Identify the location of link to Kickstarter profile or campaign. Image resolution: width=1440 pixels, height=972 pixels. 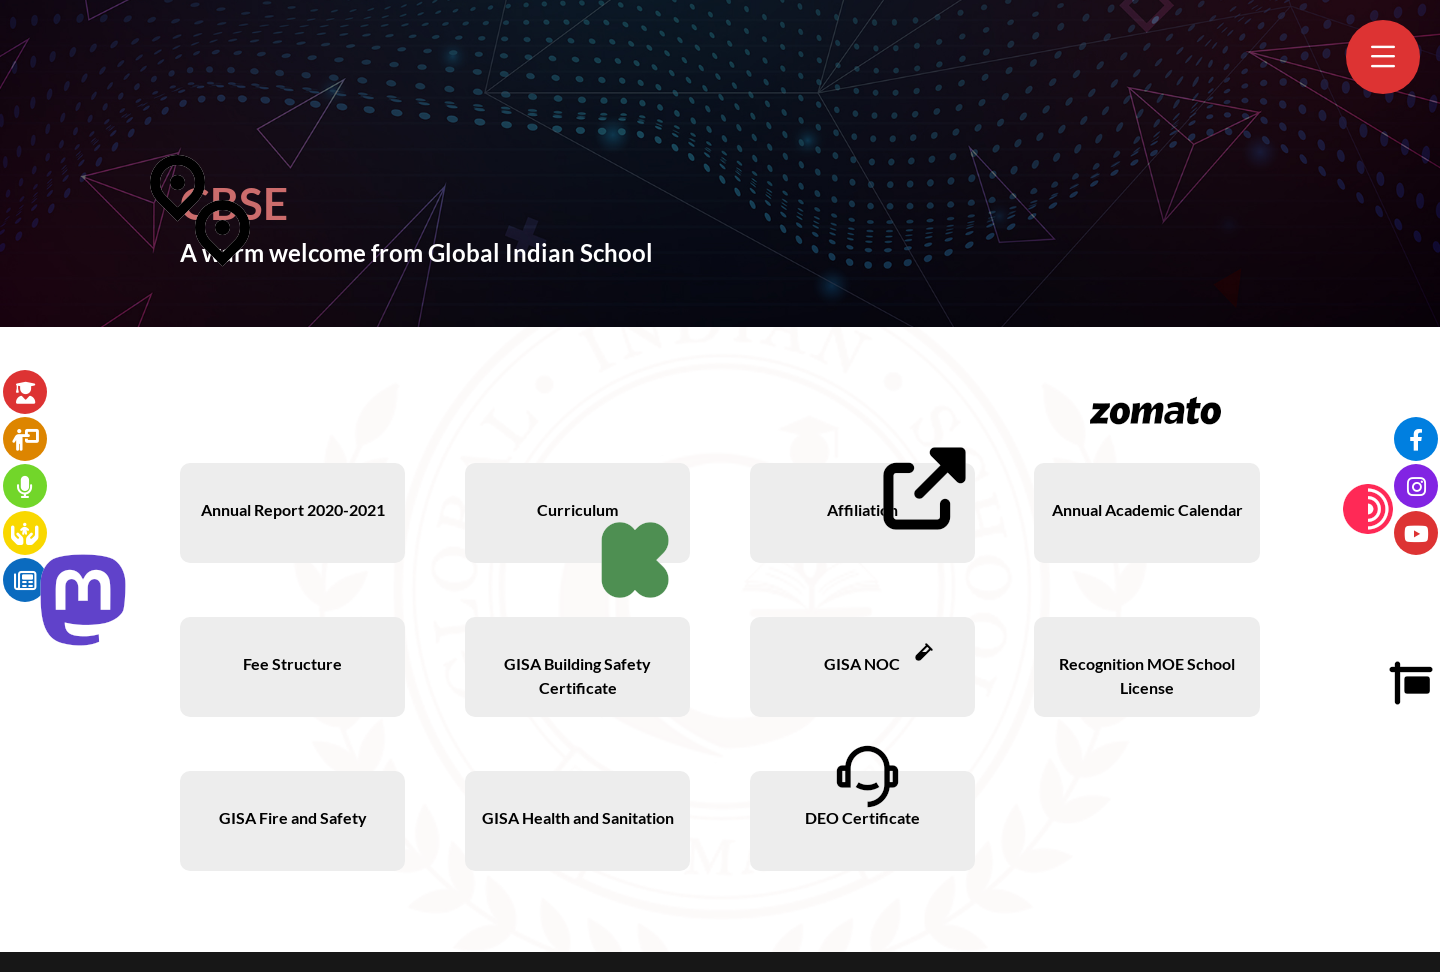
(634, 560).